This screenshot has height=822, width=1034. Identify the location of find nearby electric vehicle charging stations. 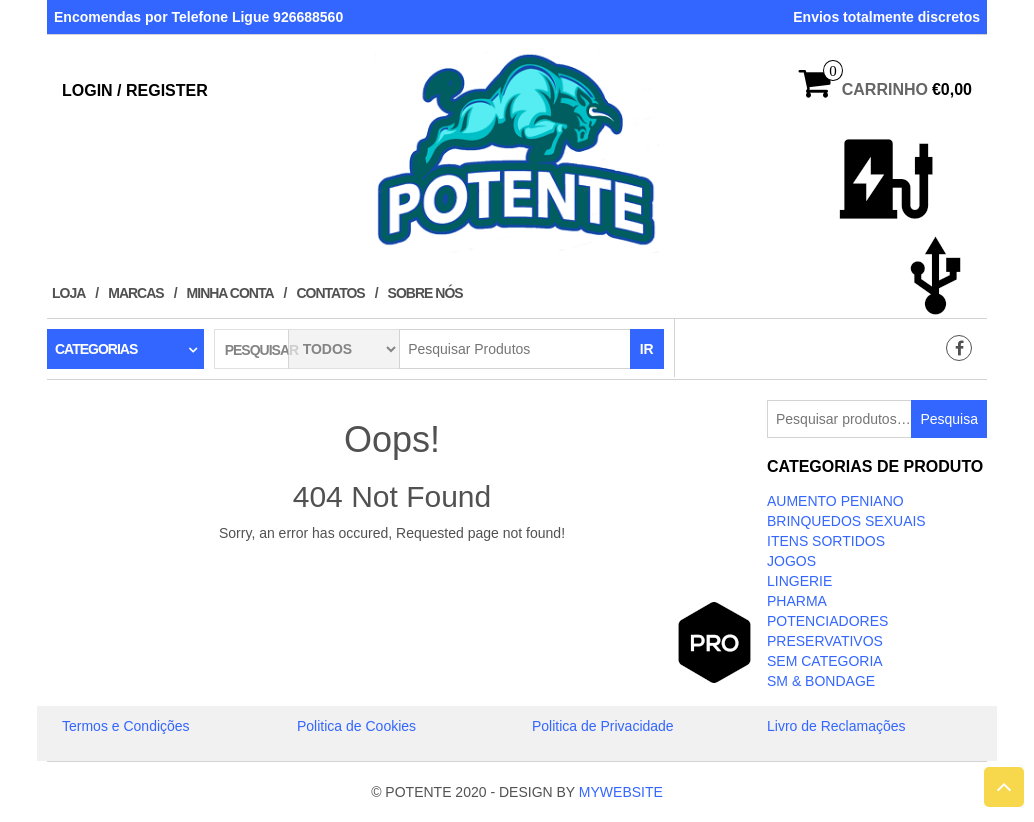
(884, 179).